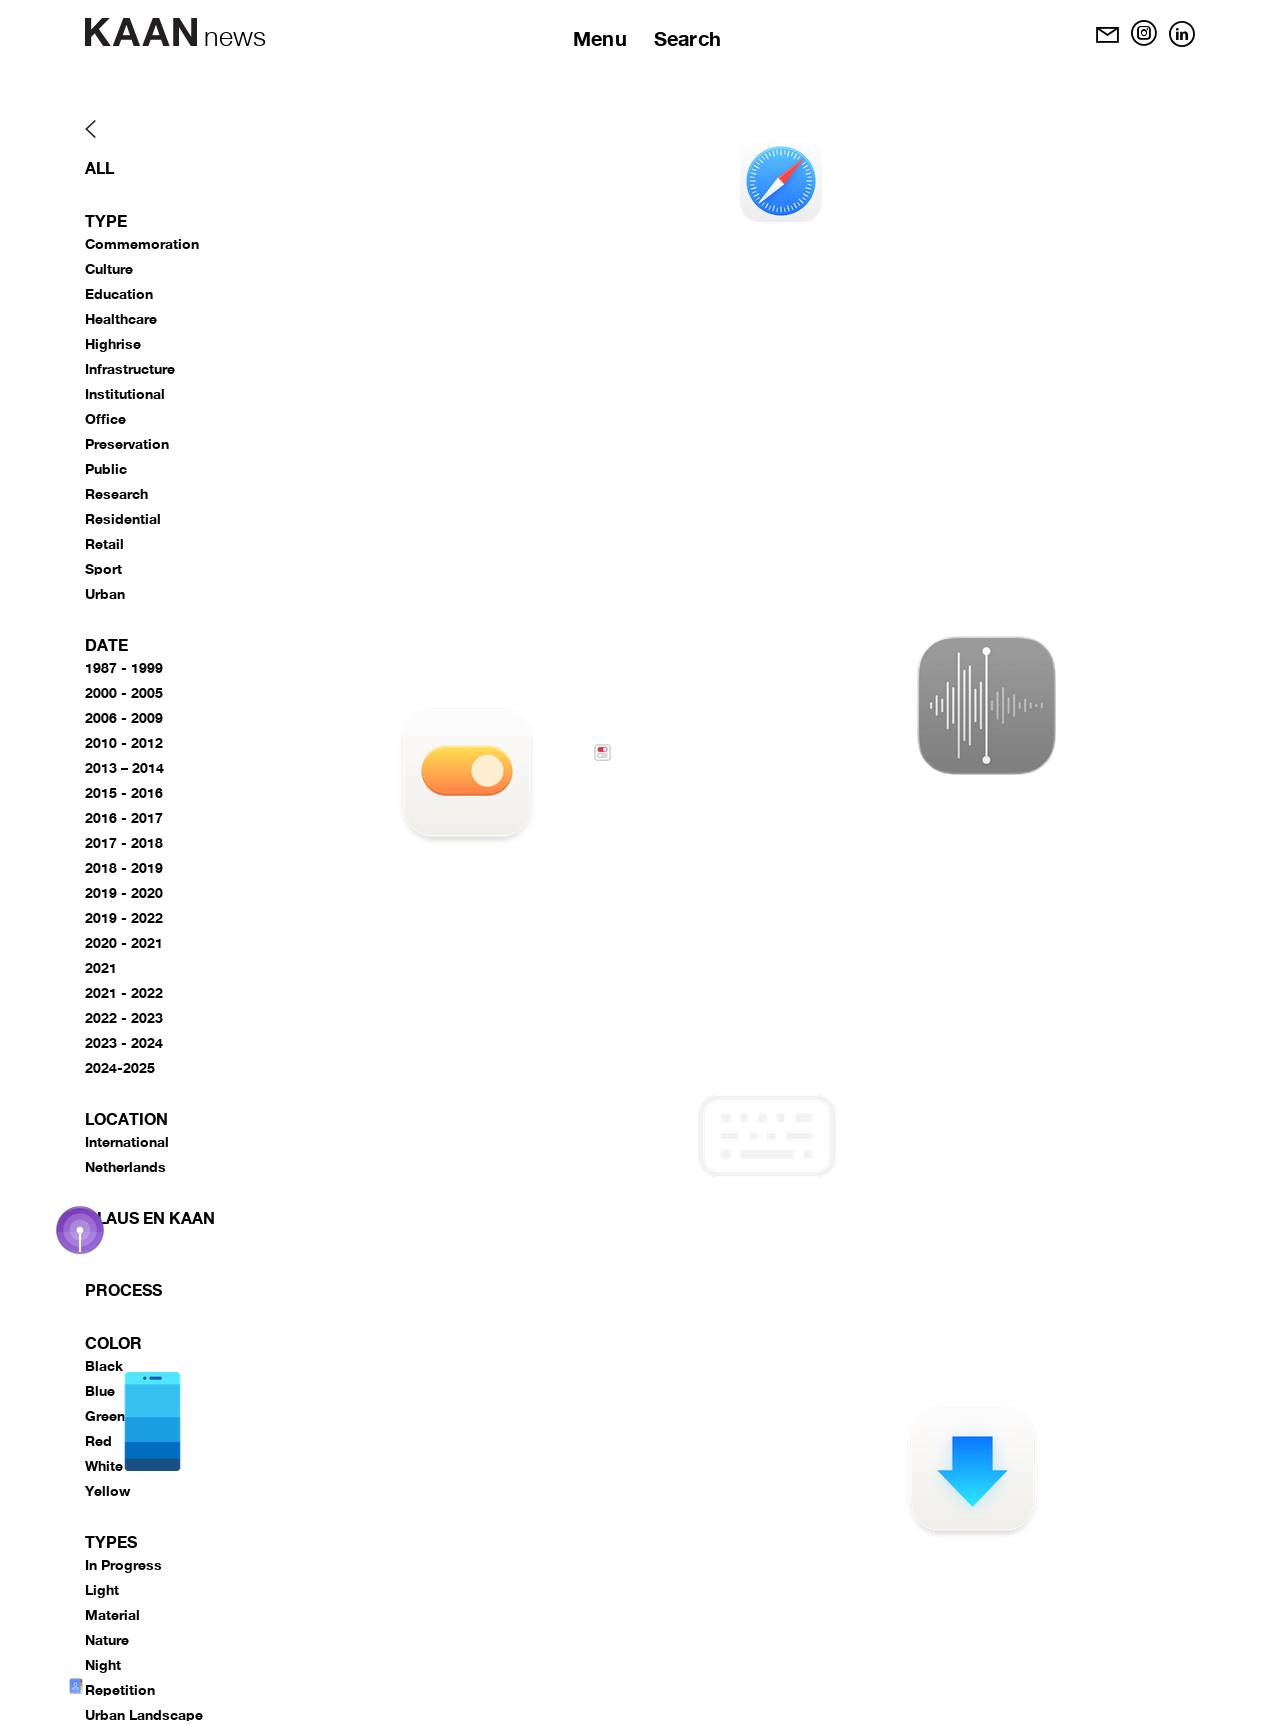  What do you see at coordinates (80, 1230) in the screenshot?
I see `open the podcasts app` at bounding box center [80, 1230].